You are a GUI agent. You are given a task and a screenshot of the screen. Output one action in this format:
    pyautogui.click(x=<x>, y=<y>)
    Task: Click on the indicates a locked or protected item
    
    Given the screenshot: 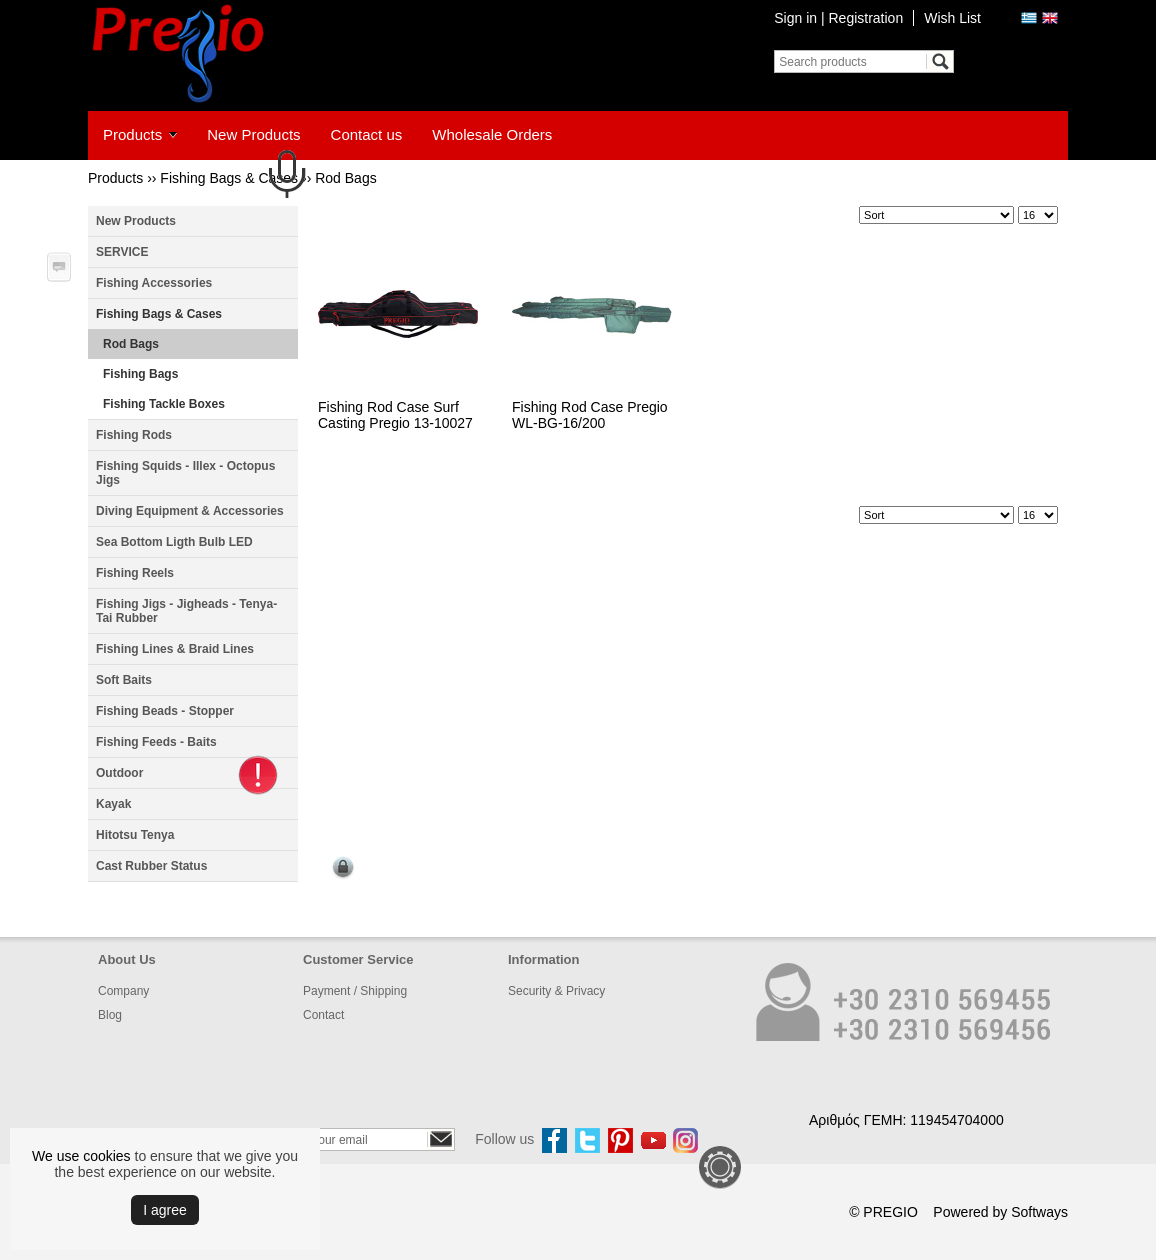 What is the action you would take?
    pyautogui.click(x=383, y=828)
    